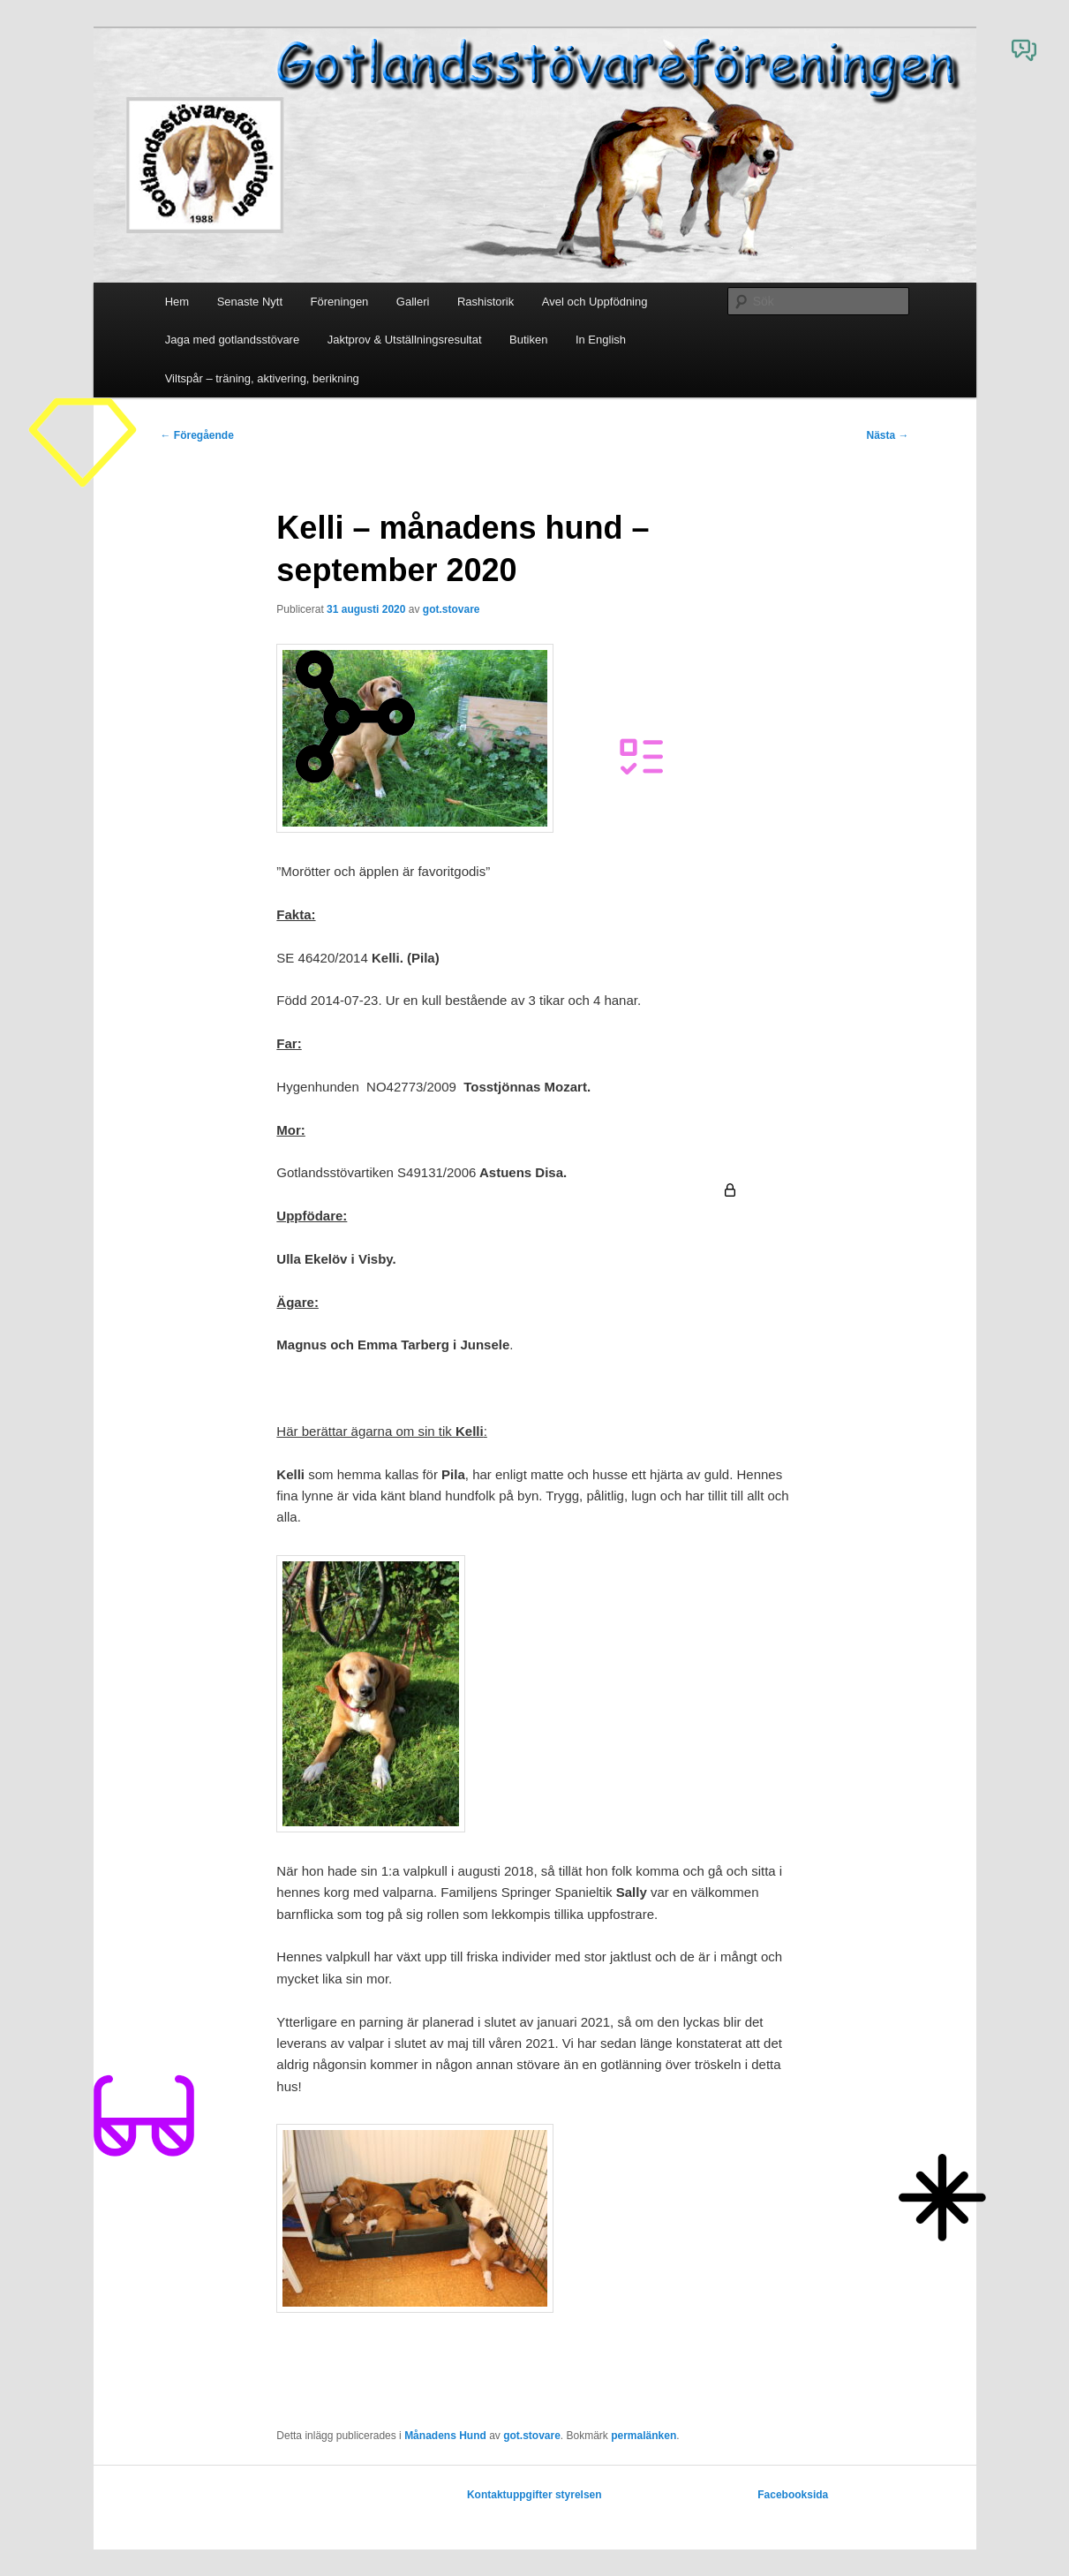 This screenshot has height=2576, width=1069. Describe the element at coordinates (1024, 50) in the screenshot. I see `indicates an outdated or stale discussion thread` at that location.